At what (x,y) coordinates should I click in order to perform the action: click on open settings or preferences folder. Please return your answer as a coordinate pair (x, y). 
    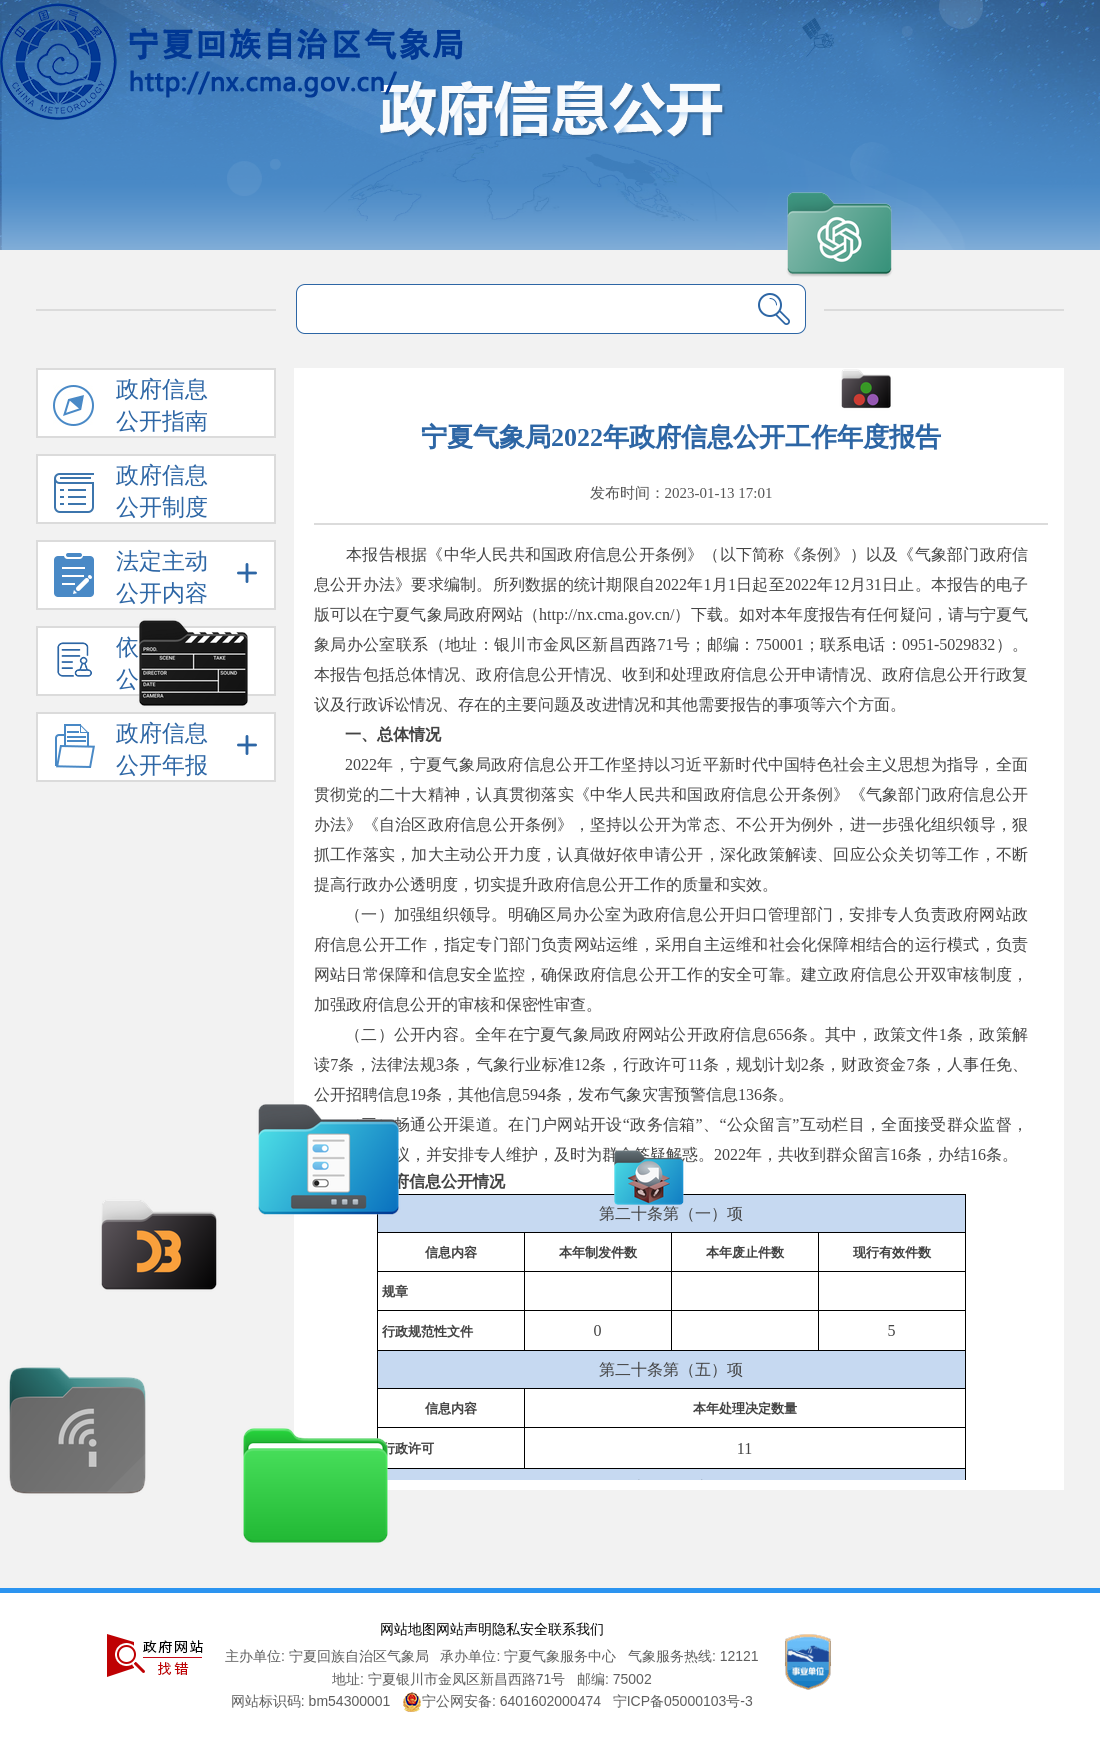
    Looking at the image, I should click on (328, 1163).